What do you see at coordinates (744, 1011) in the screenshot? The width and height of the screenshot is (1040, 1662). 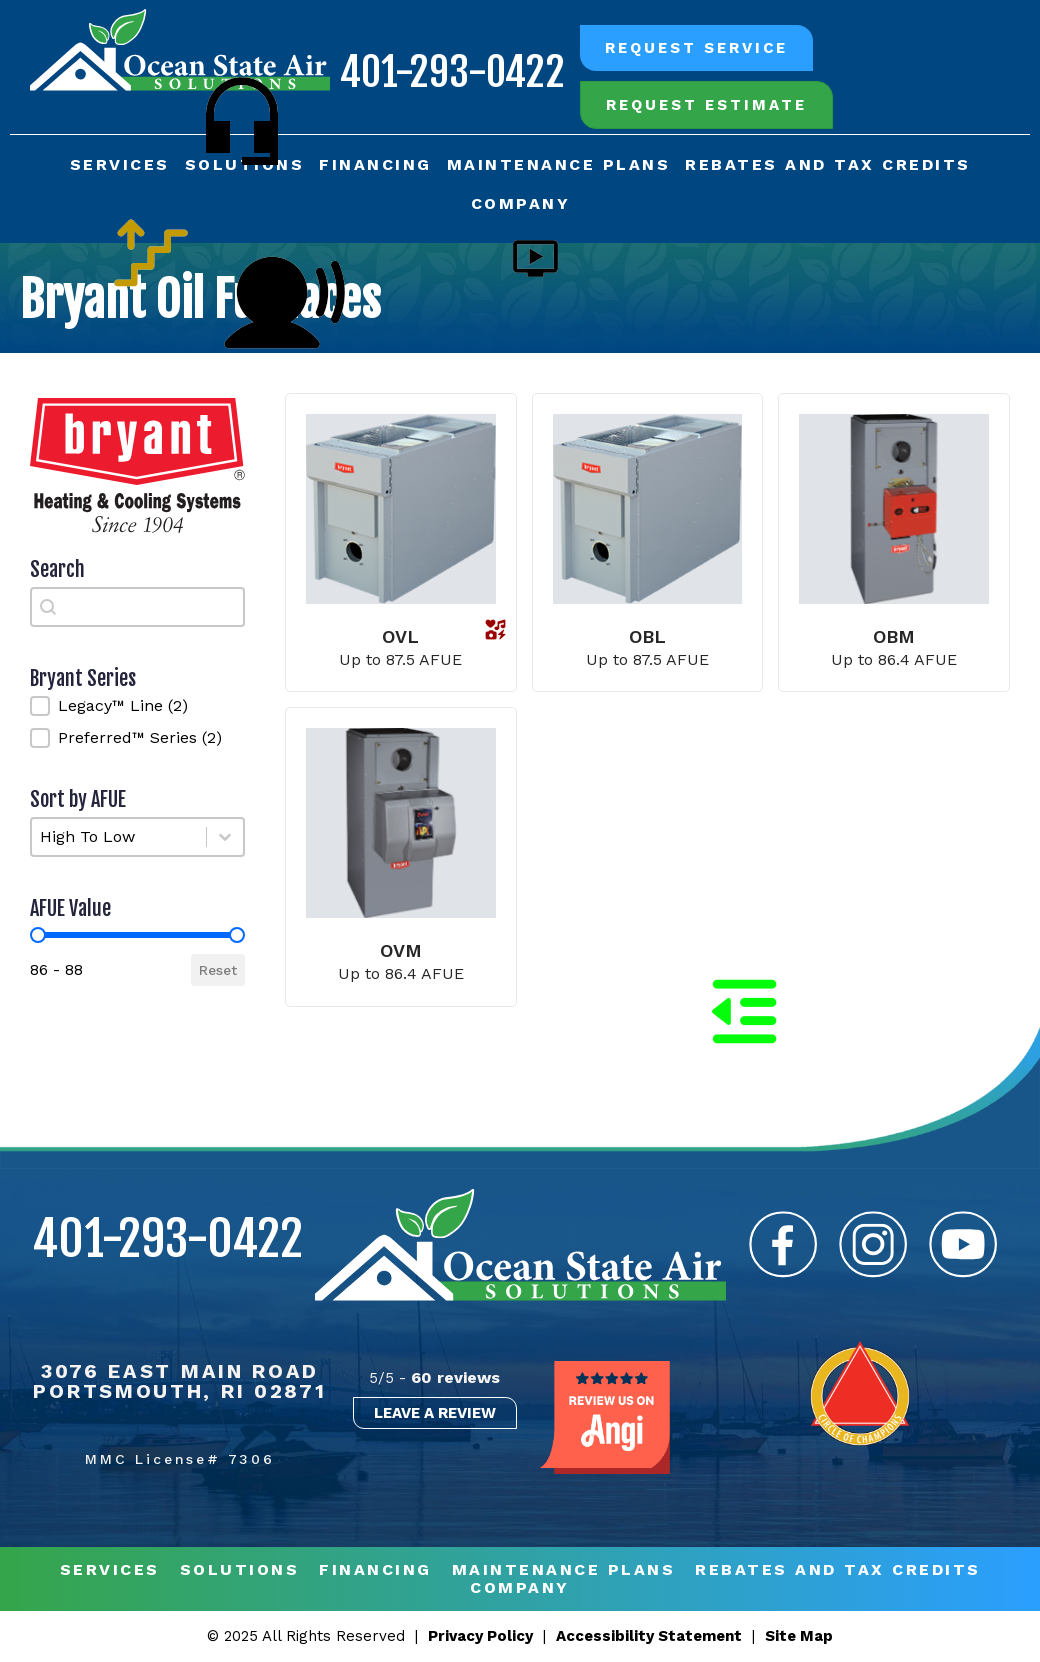 I see `decrease text indentation` at bounding box center [744, 1011].